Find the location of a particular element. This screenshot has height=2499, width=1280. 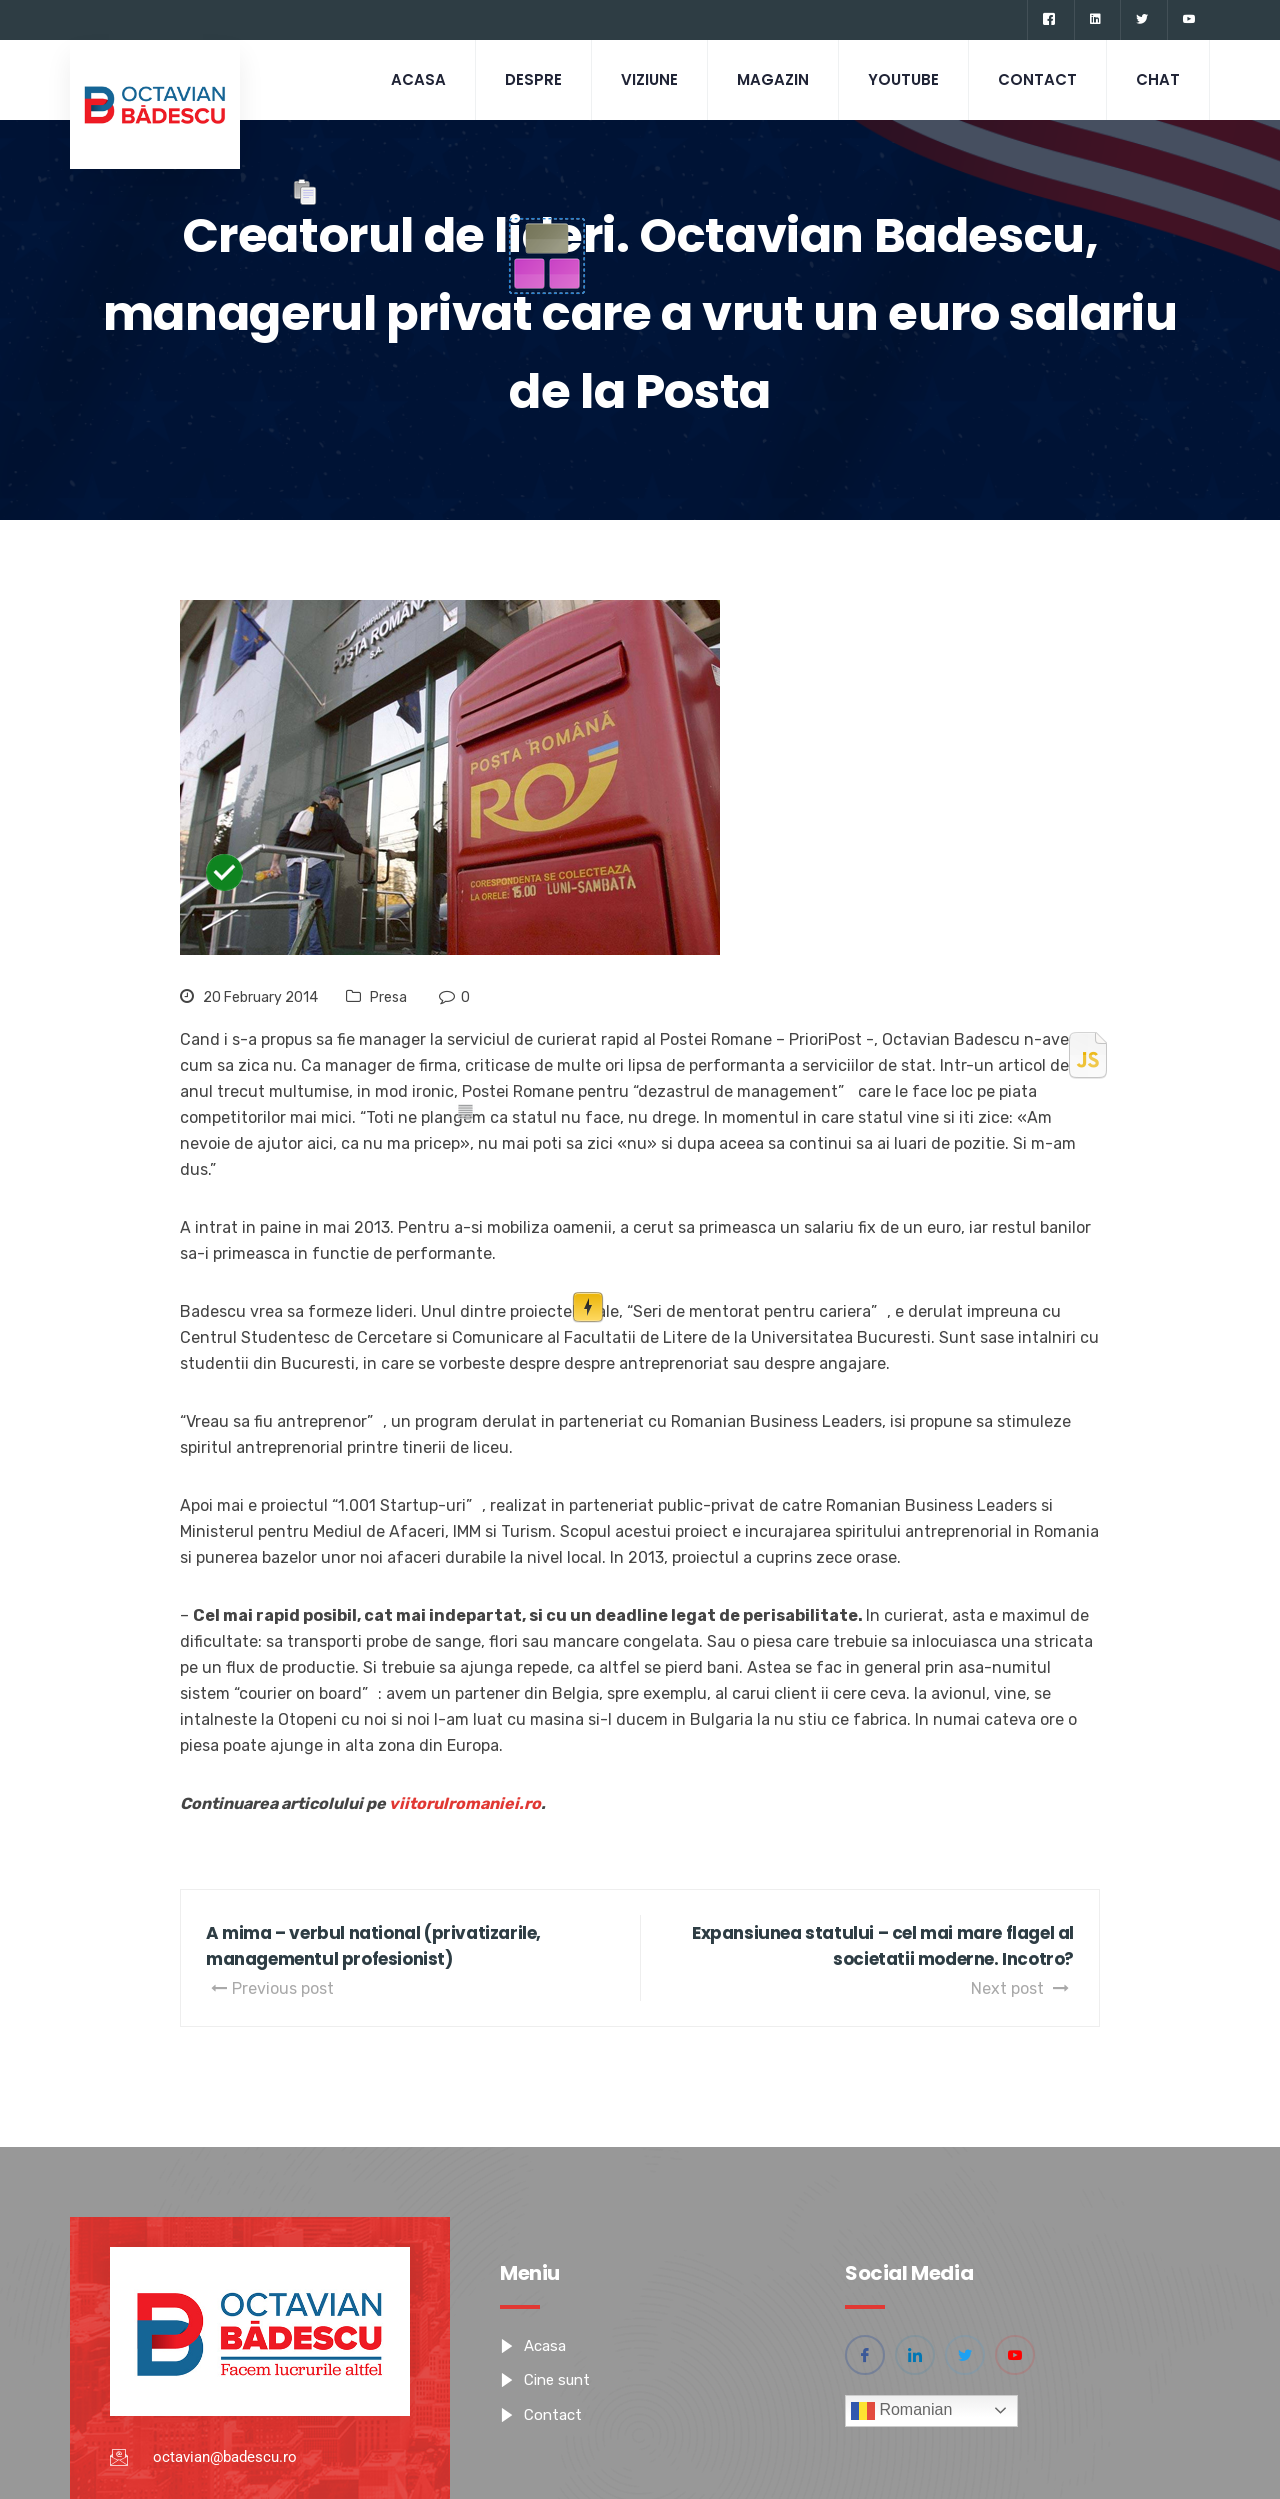

a javascript file in your file system is located at coordinates (1088, 1055).